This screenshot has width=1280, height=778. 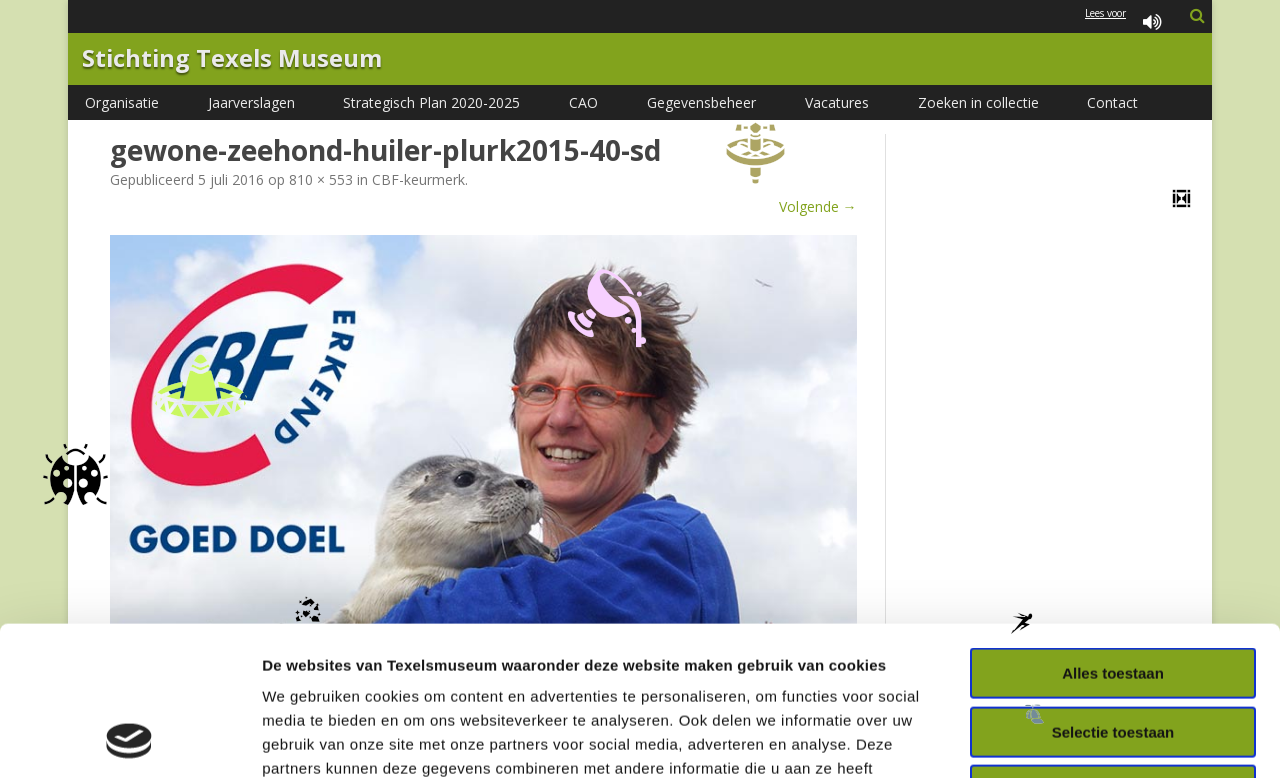 I want to click on in-game currency or gold rewards, so click(x=308, y=609).